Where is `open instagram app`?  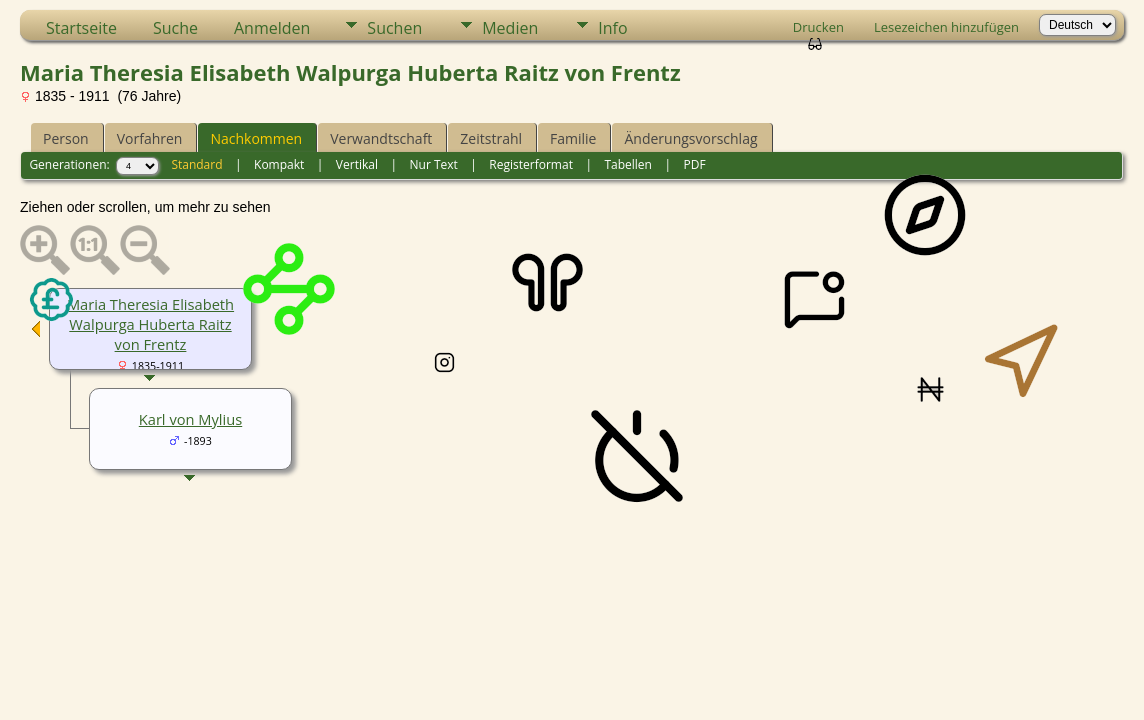
open instagram app is located at coordinates (444, 362).